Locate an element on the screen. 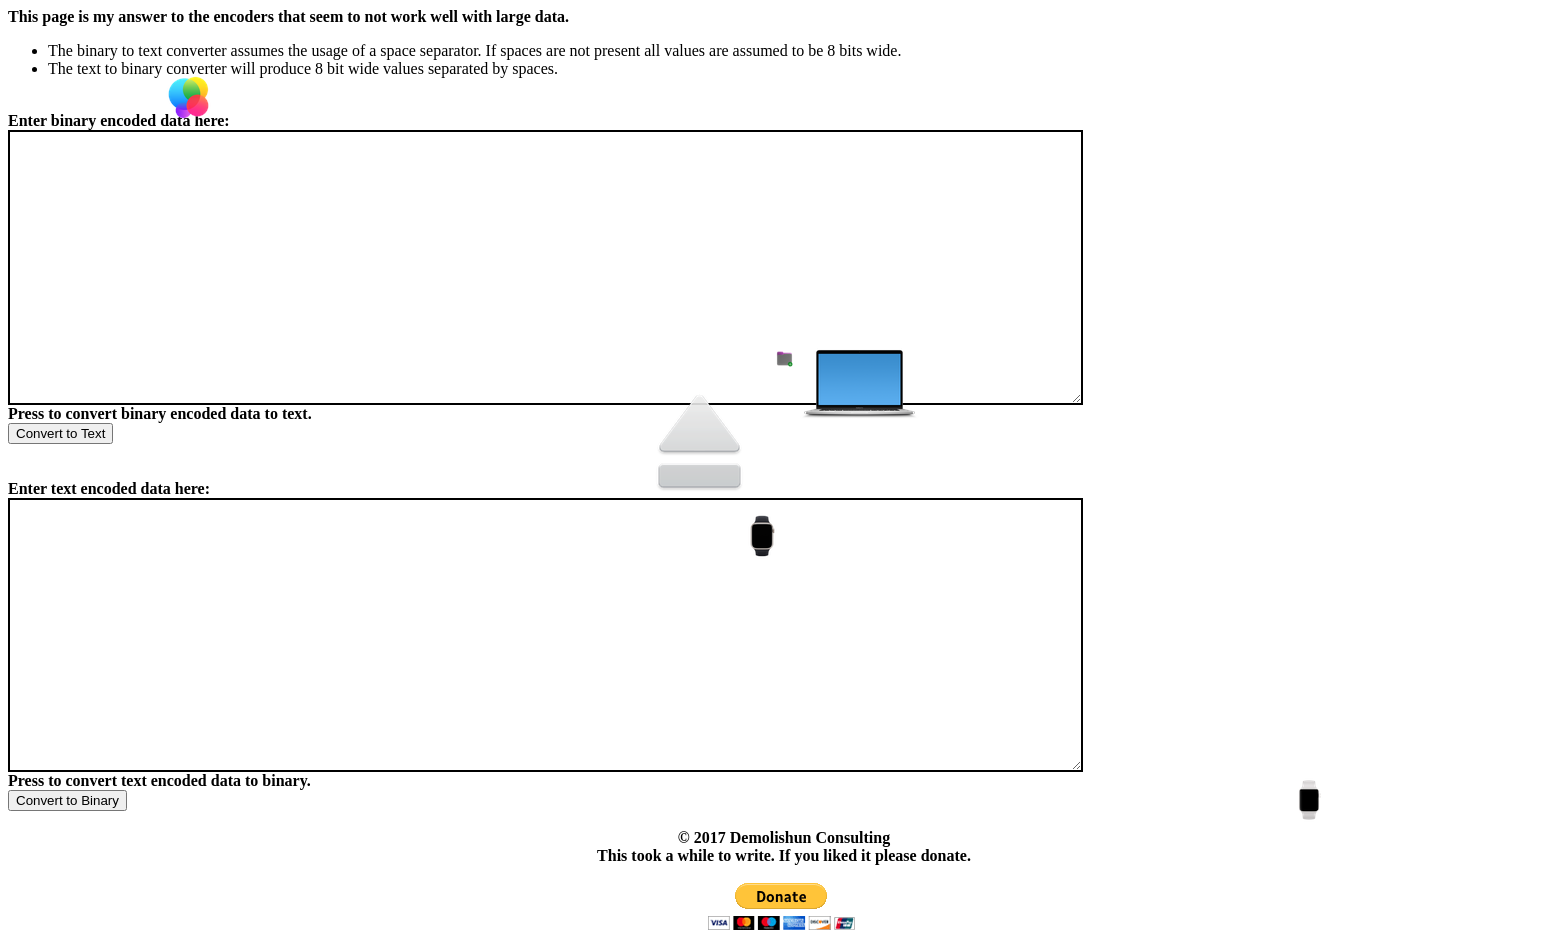 This screenshot has height=942, width=1568. manage your paired Apple Watch SE is located at coordinates (762, 536).